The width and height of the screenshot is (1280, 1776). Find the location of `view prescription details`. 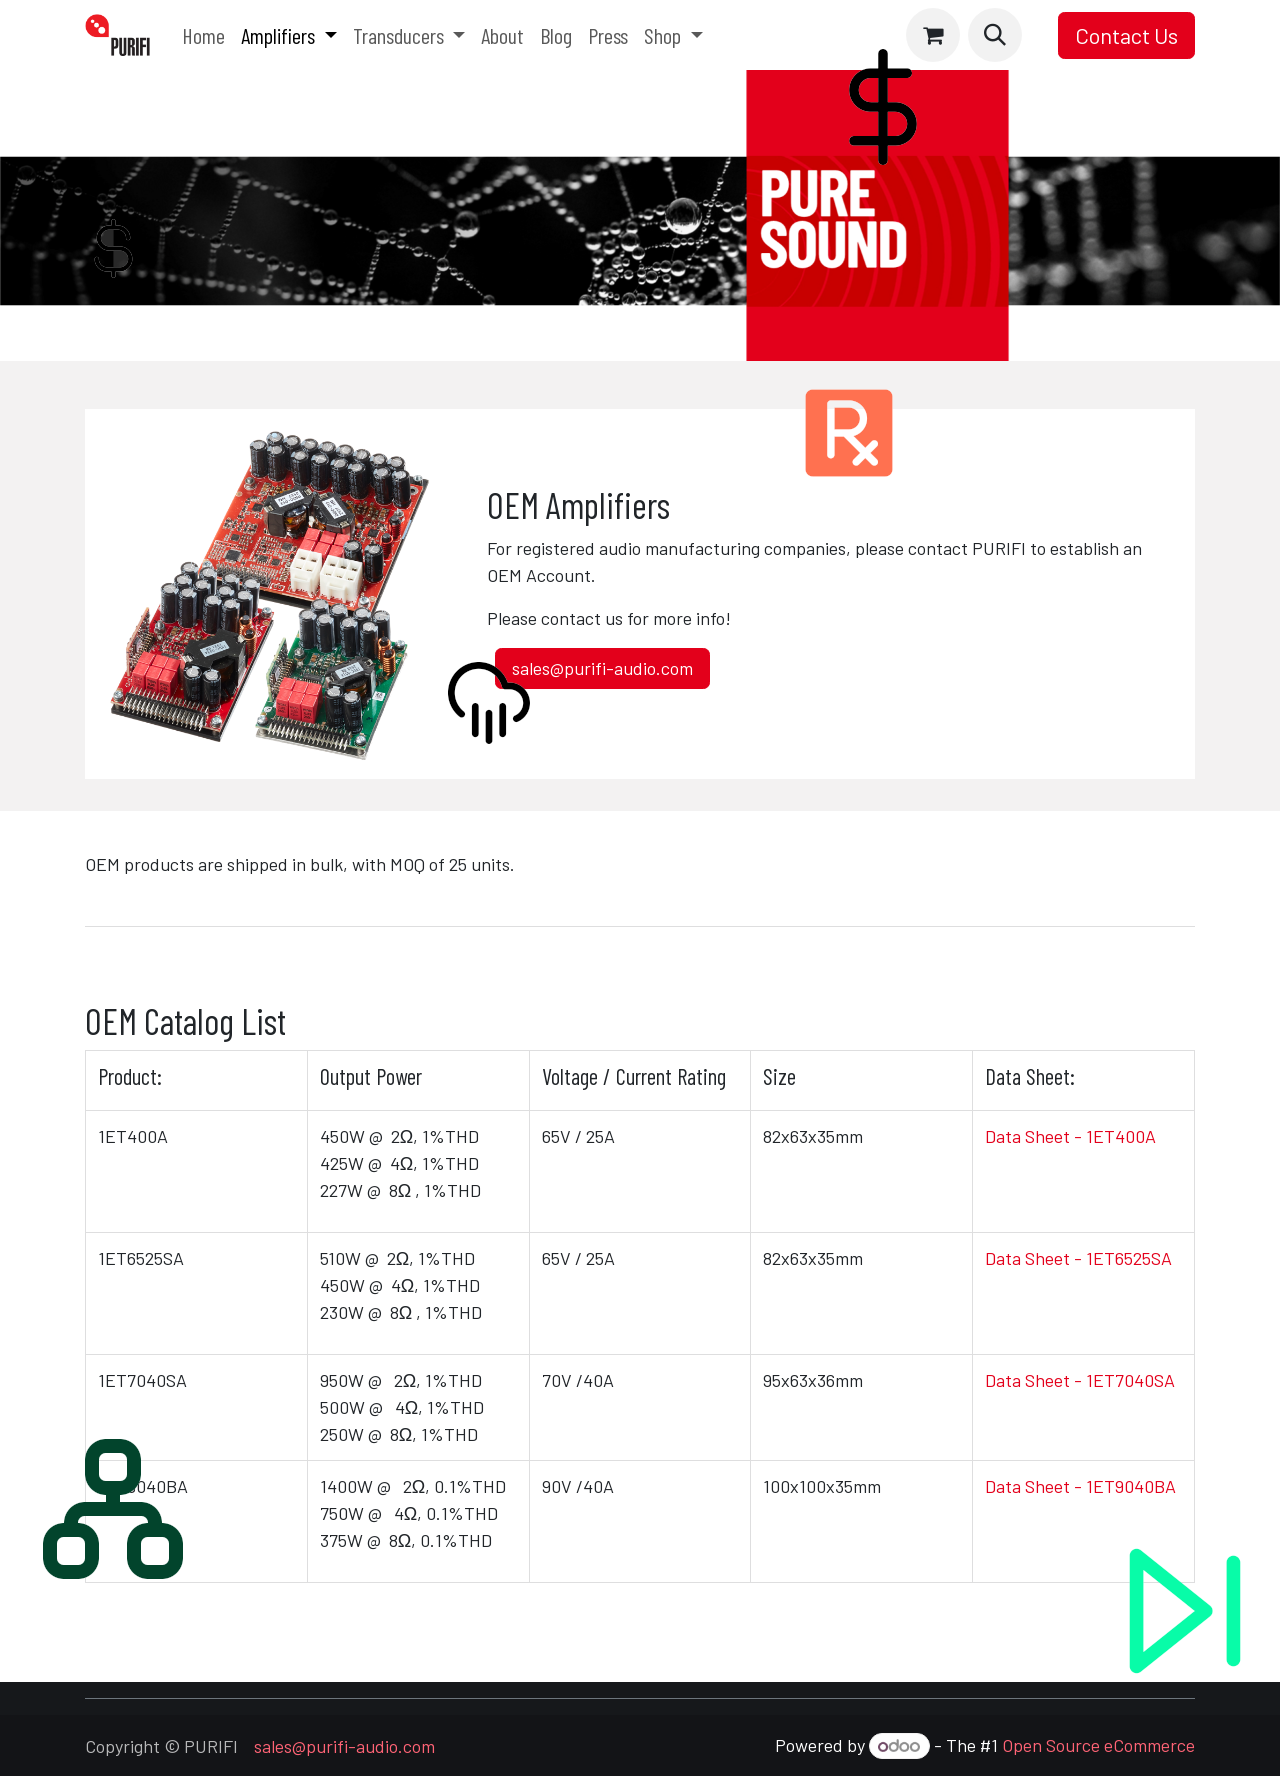

view prescription details is located at coordinates (849, 433).